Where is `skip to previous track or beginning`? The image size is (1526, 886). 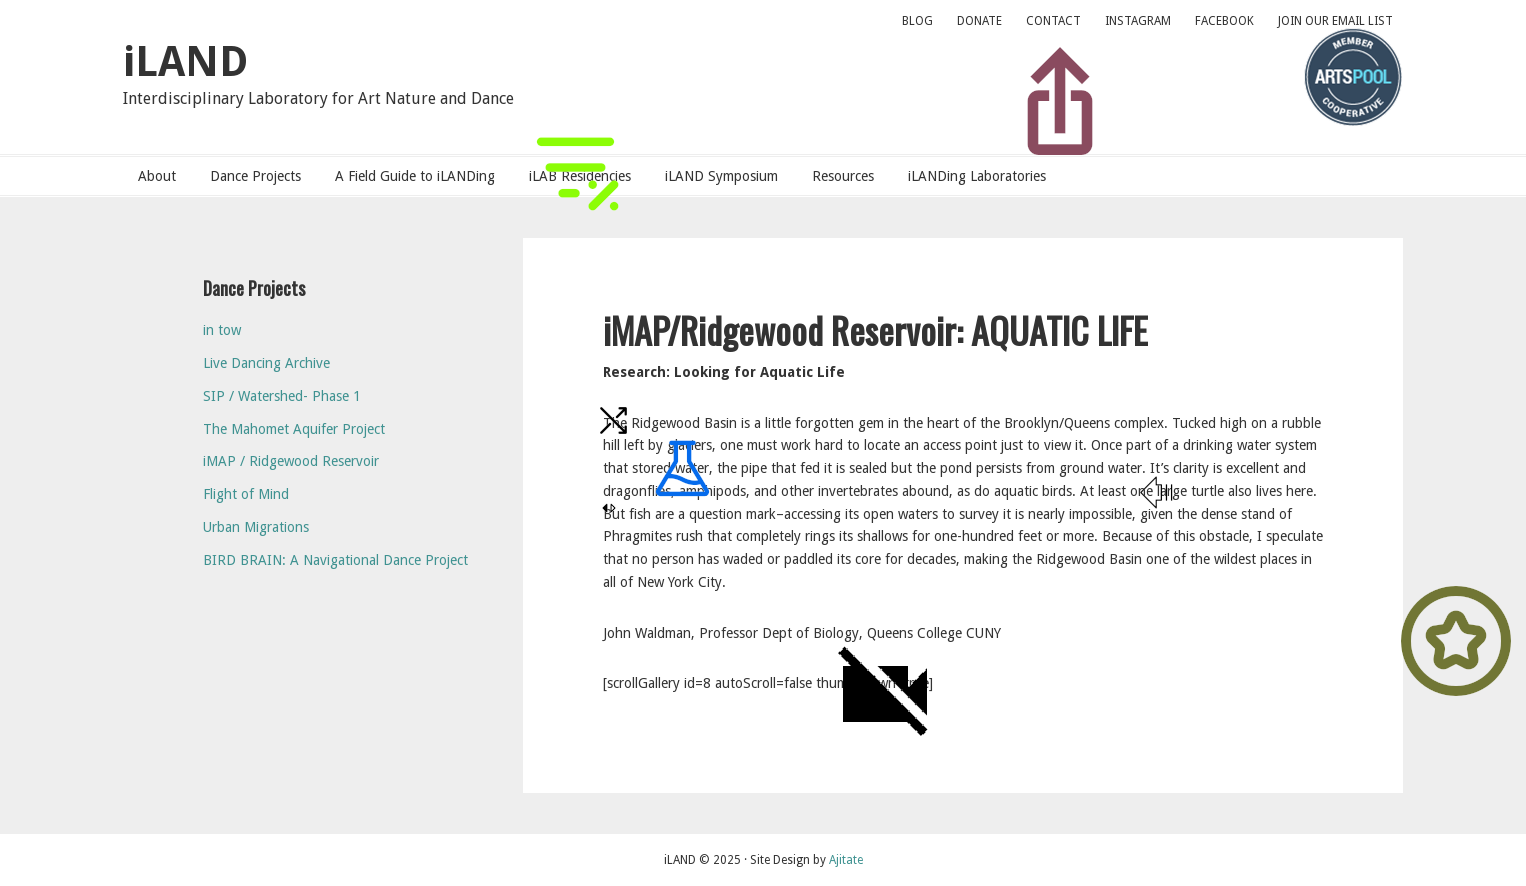
skip to previous track or beginning is located at coordinates (1157, 492).